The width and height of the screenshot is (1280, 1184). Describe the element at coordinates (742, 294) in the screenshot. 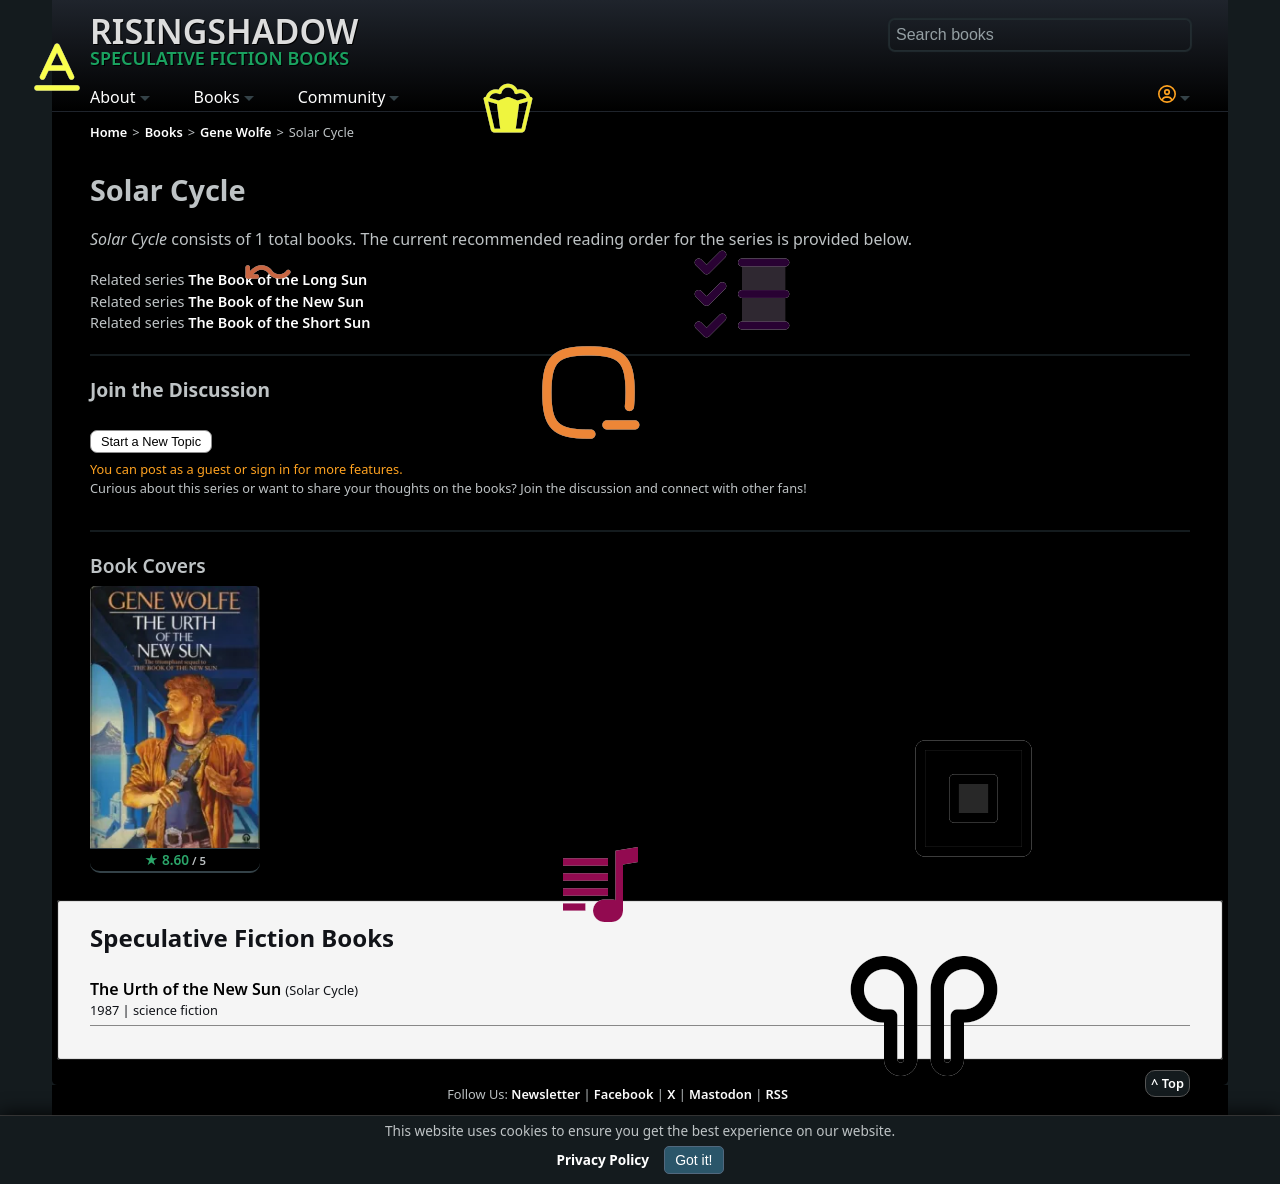

I see `view completed tasks or checklist` at that location.